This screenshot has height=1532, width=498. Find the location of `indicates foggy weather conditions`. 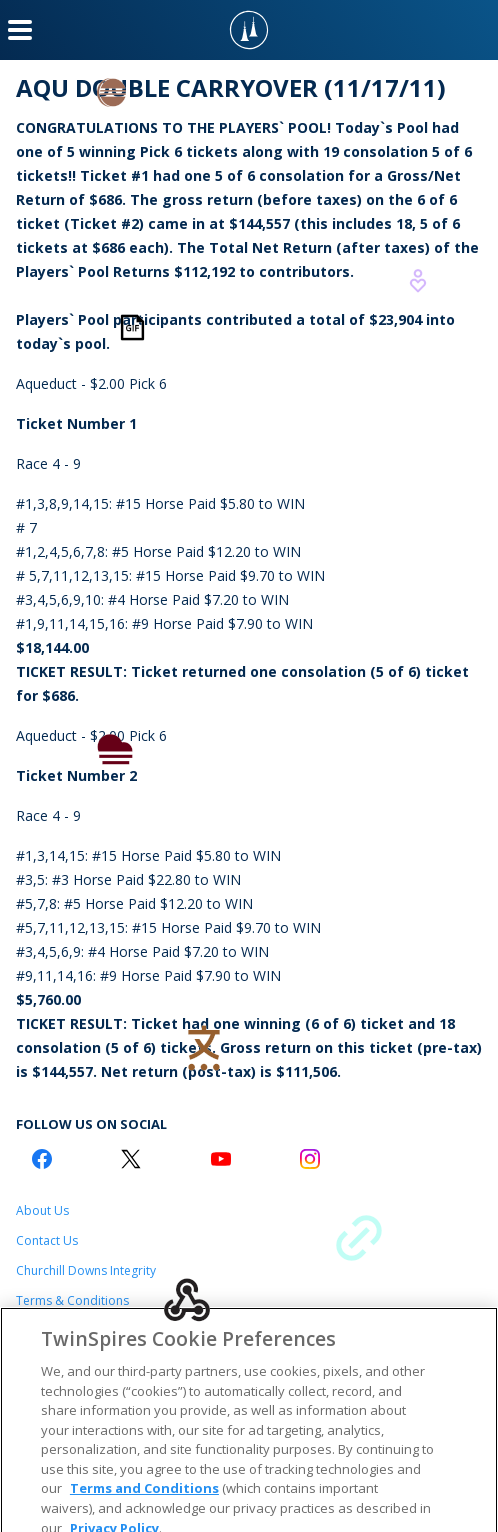

indicates foggy weather conditions is located at coordinates (115, 750).